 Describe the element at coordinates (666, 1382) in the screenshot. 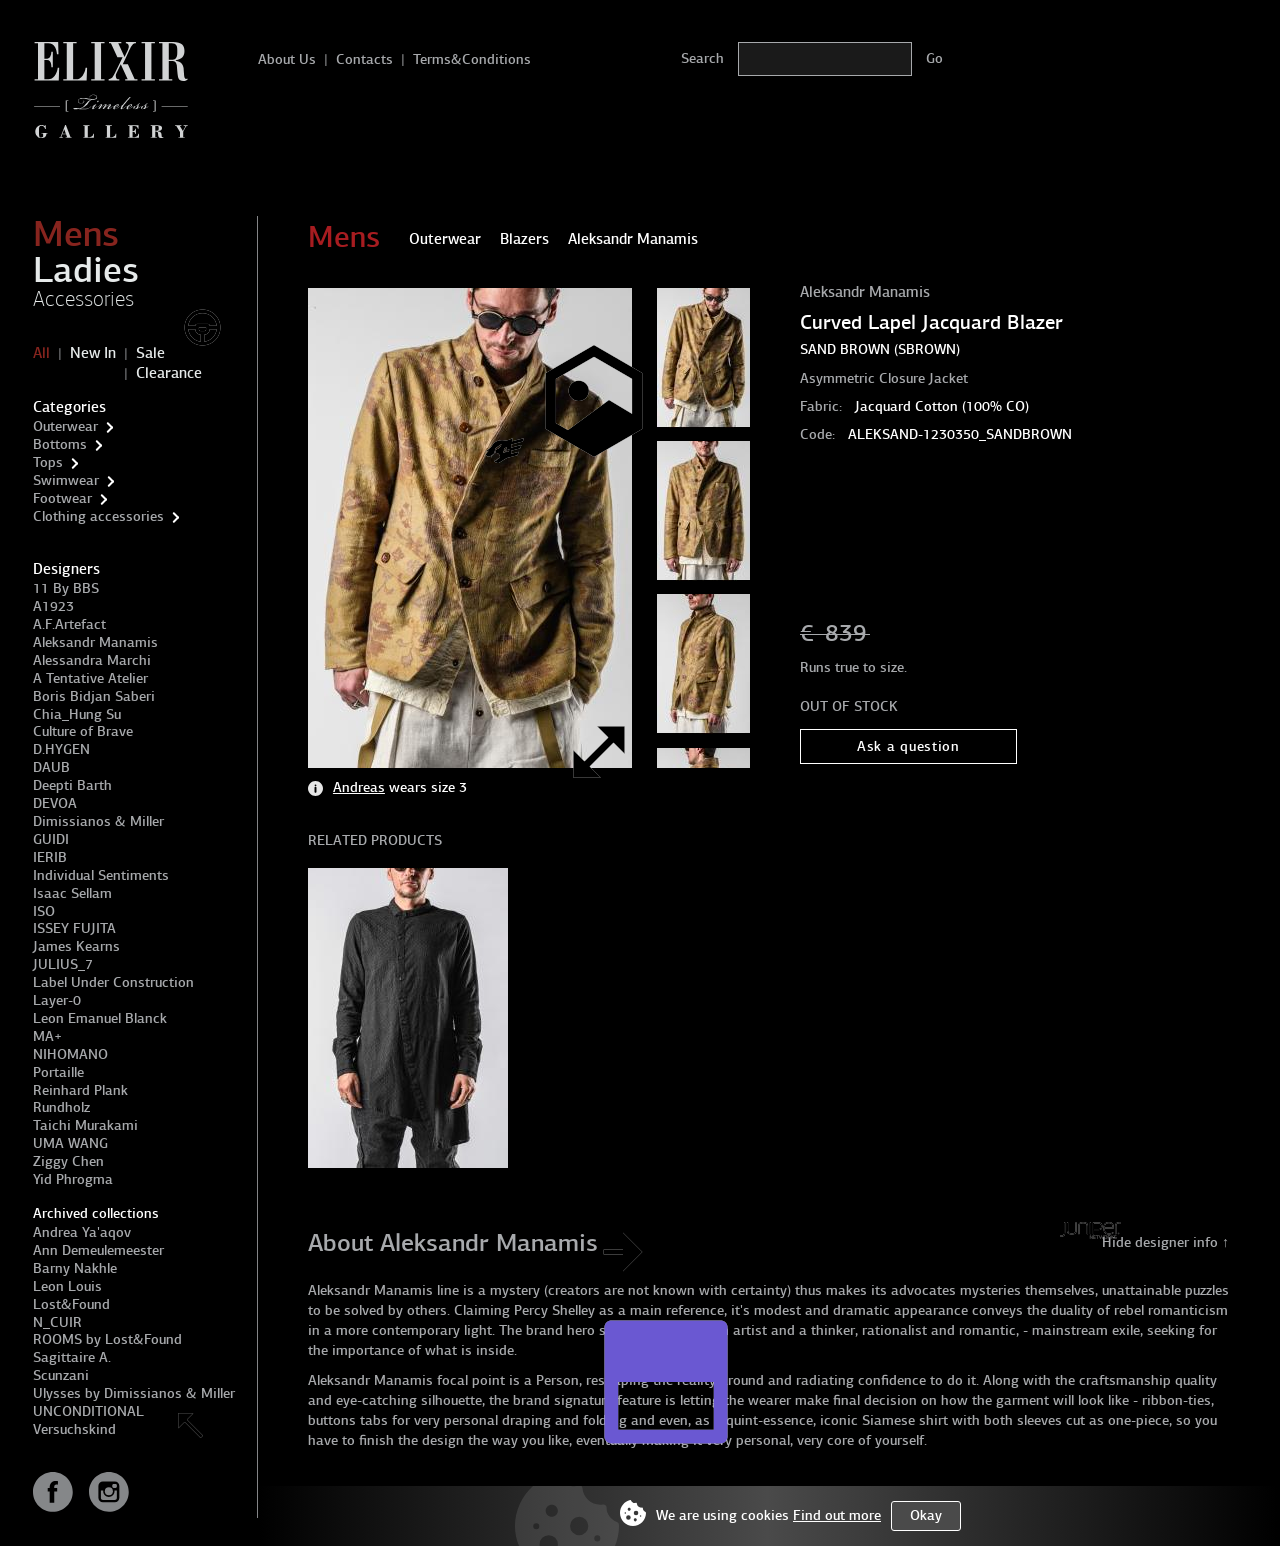

I see `switch to row layout view` at that location.